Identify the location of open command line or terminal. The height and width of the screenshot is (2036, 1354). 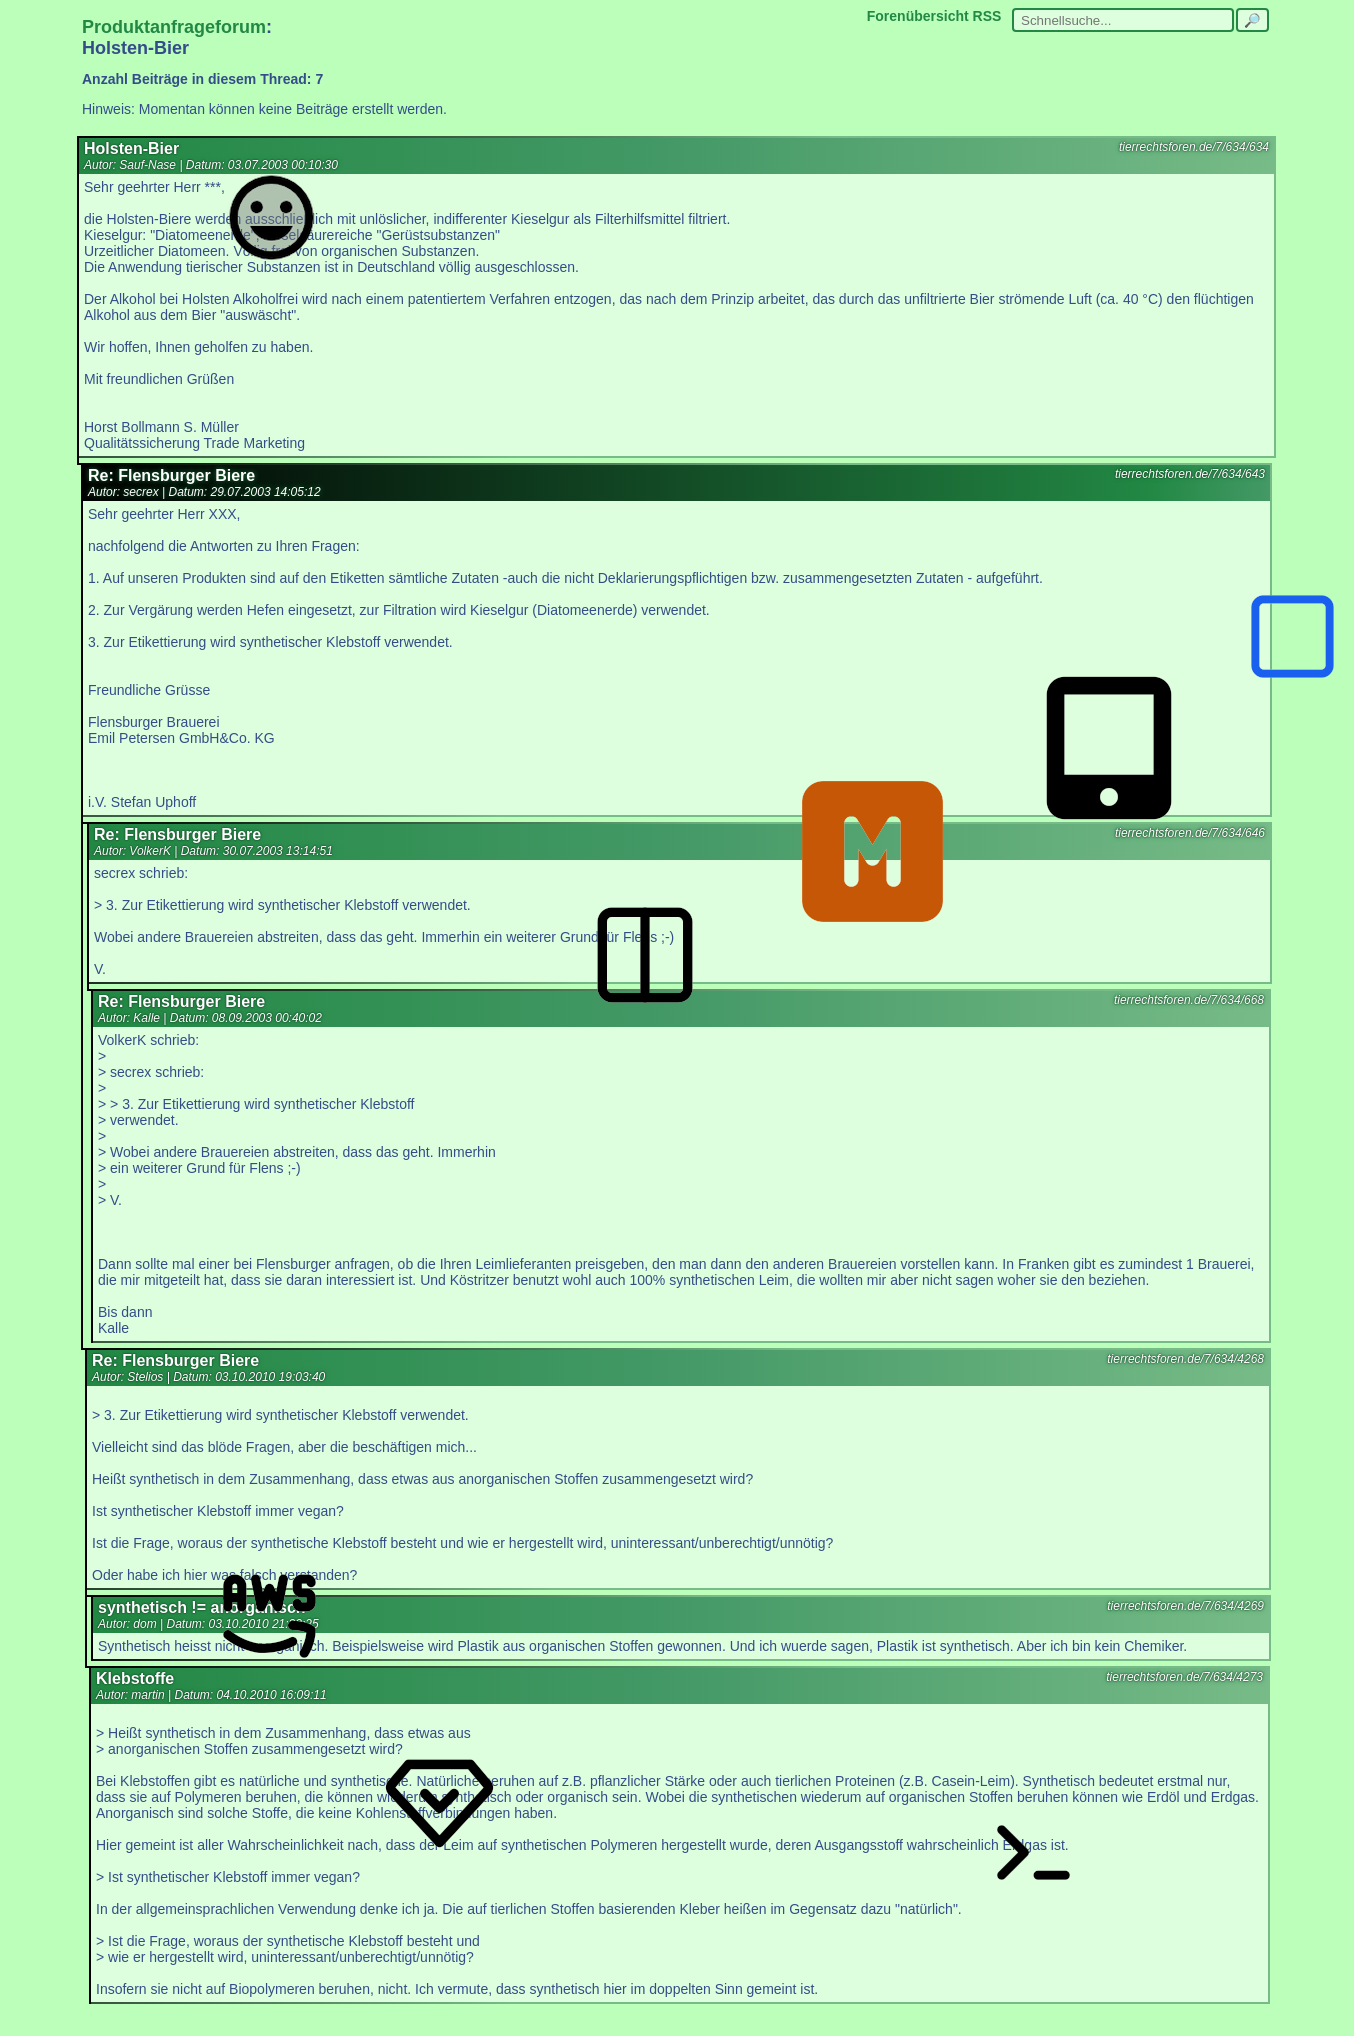
(1033, 1852).